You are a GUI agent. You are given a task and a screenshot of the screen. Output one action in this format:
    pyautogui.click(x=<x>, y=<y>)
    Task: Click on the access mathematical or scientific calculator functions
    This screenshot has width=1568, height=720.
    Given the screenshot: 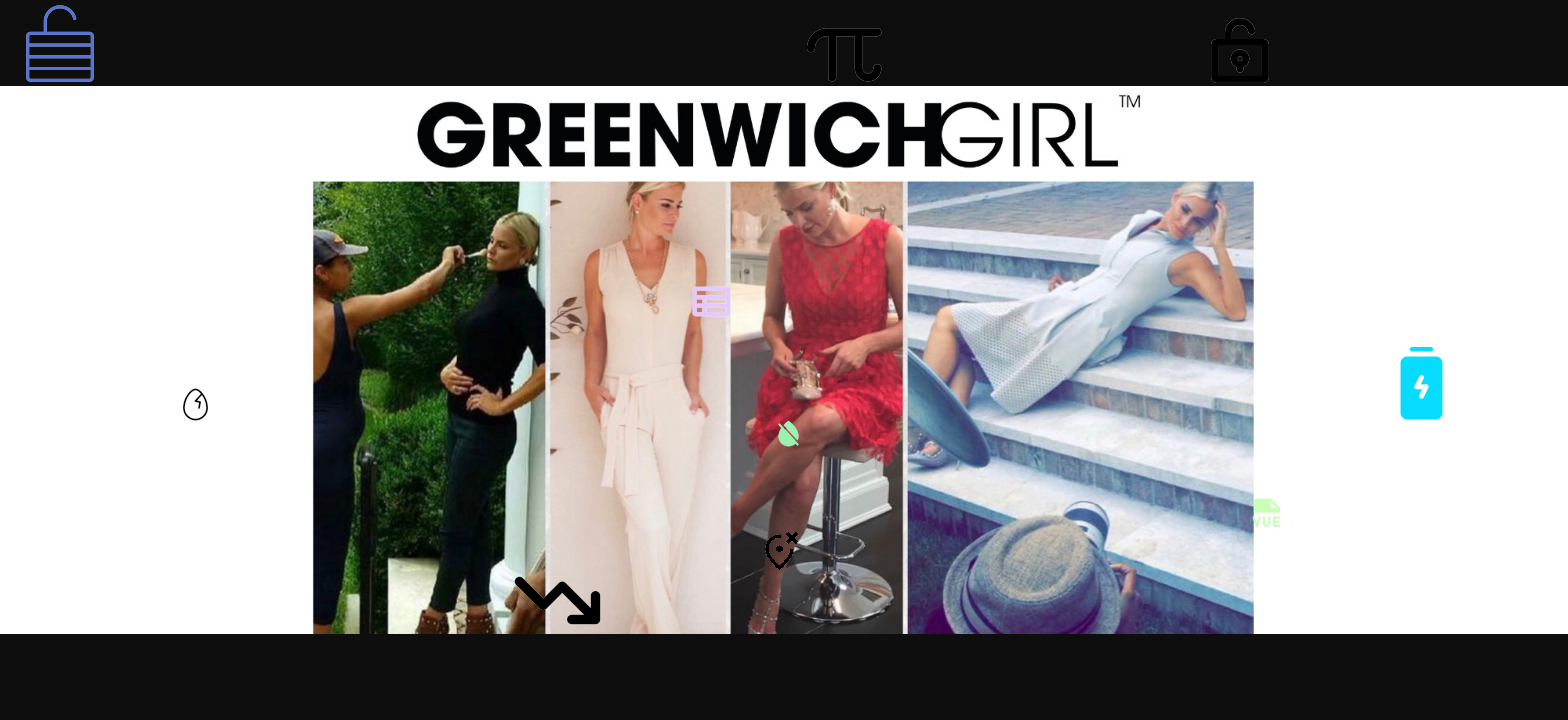 What is the action you would take?
    pyautogui.click(x=845, y=53)
    